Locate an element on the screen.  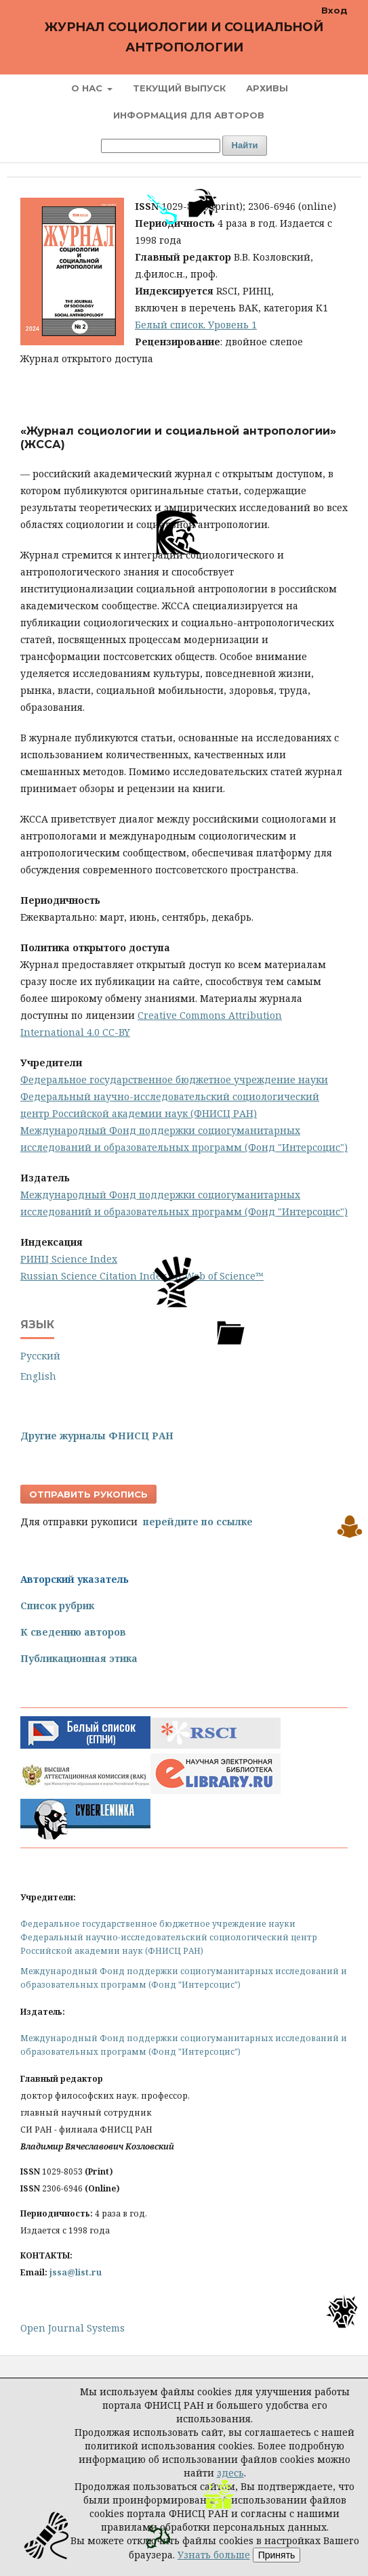
indicates a failed or negative quantum experiment outcome is located at coordinates (218, 2493).